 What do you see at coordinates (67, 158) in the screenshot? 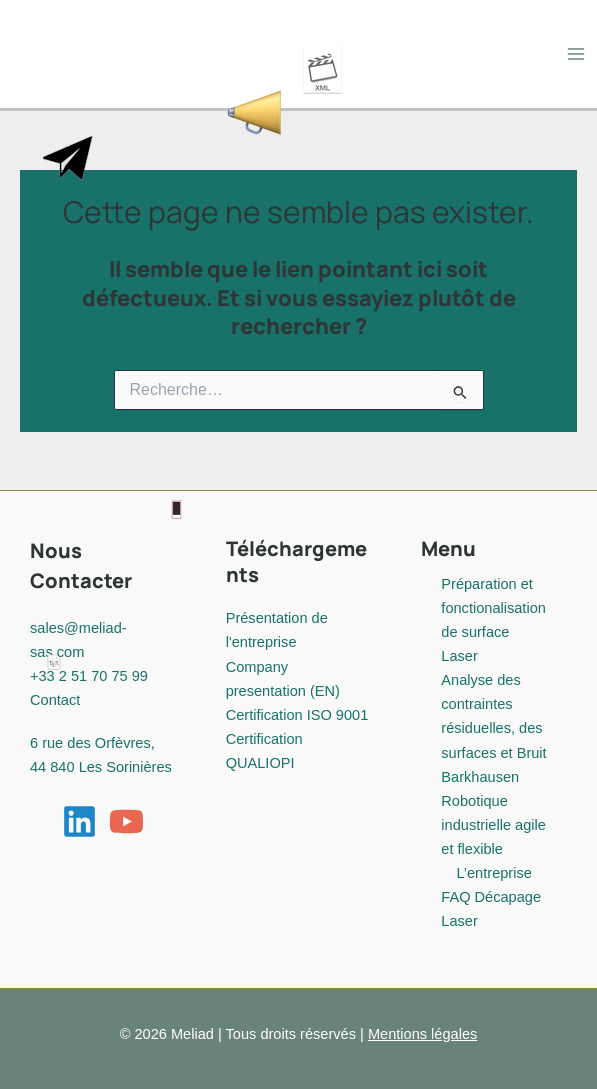
I see `view sent messages folder` at bounding box center [67, 158].